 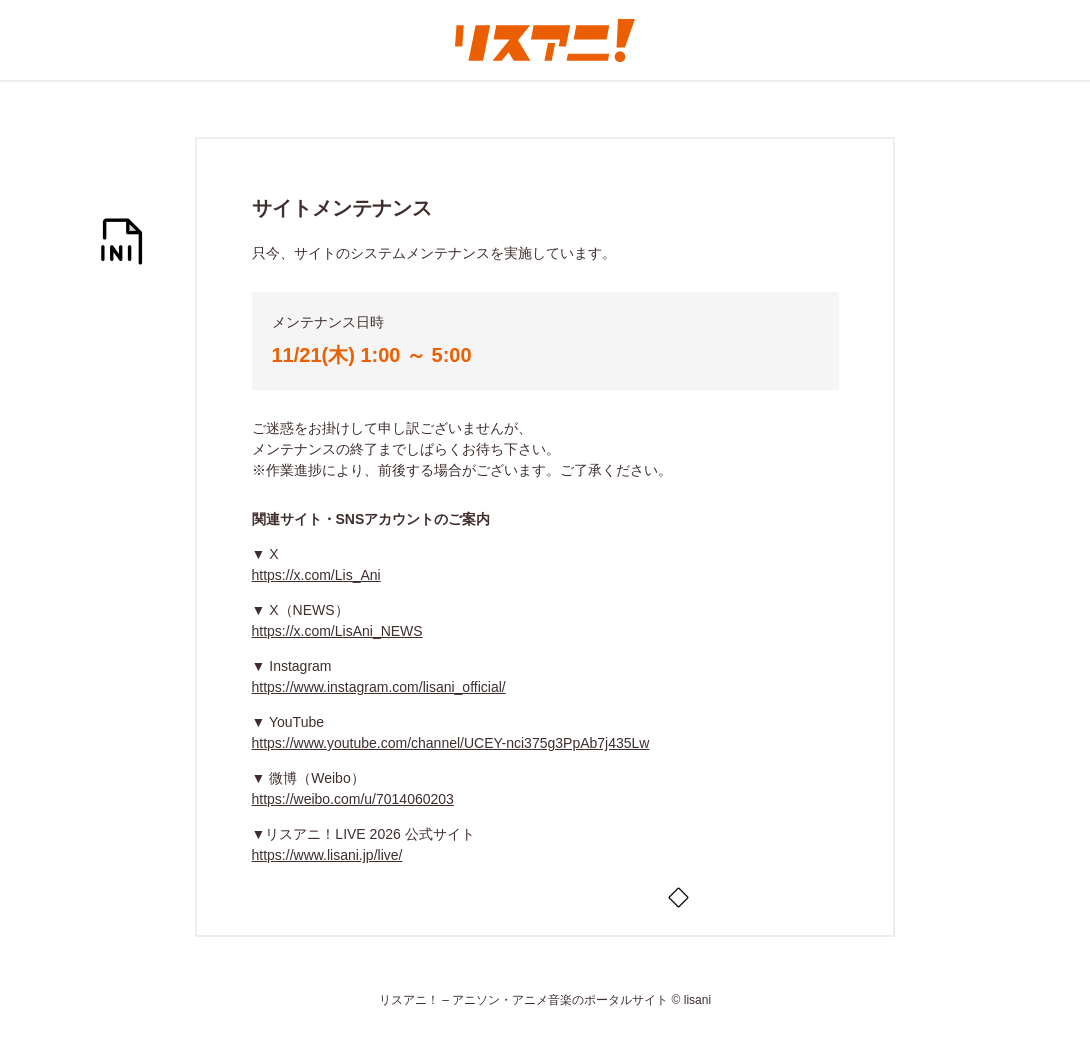 I want to click on indicates premium or exclusive content, so click(x=678, y=897).